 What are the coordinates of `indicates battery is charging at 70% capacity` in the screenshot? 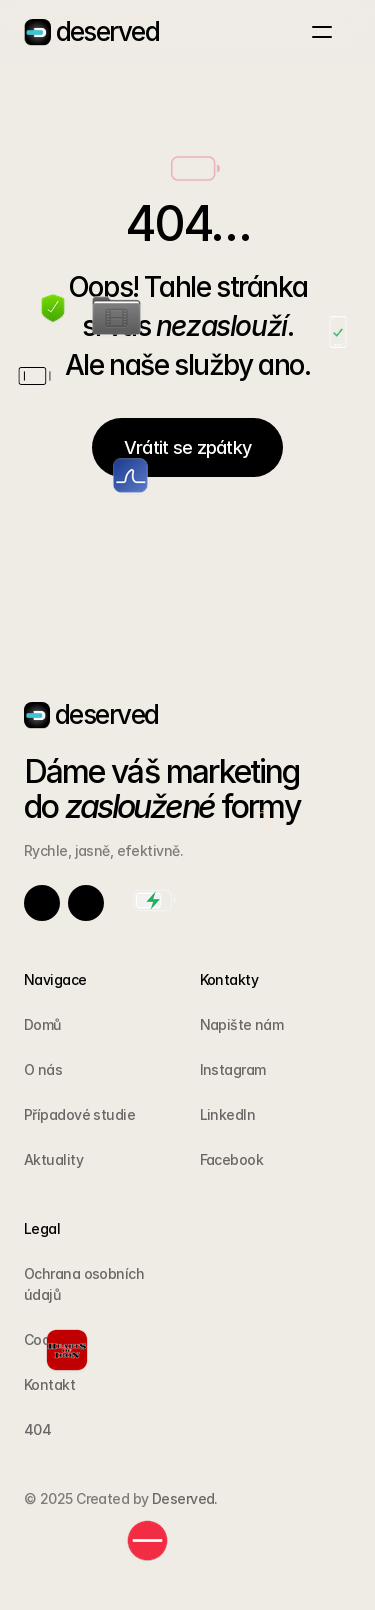 It's located at (154, 900).